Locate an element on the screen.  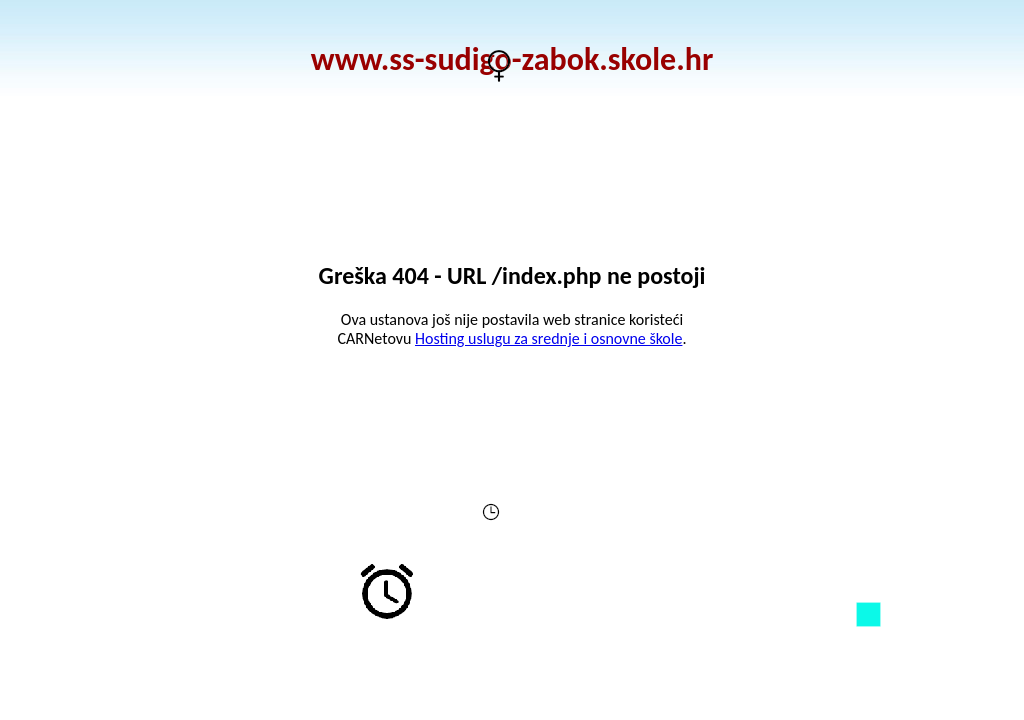
select female gender option is located at coordinates (499, 66).